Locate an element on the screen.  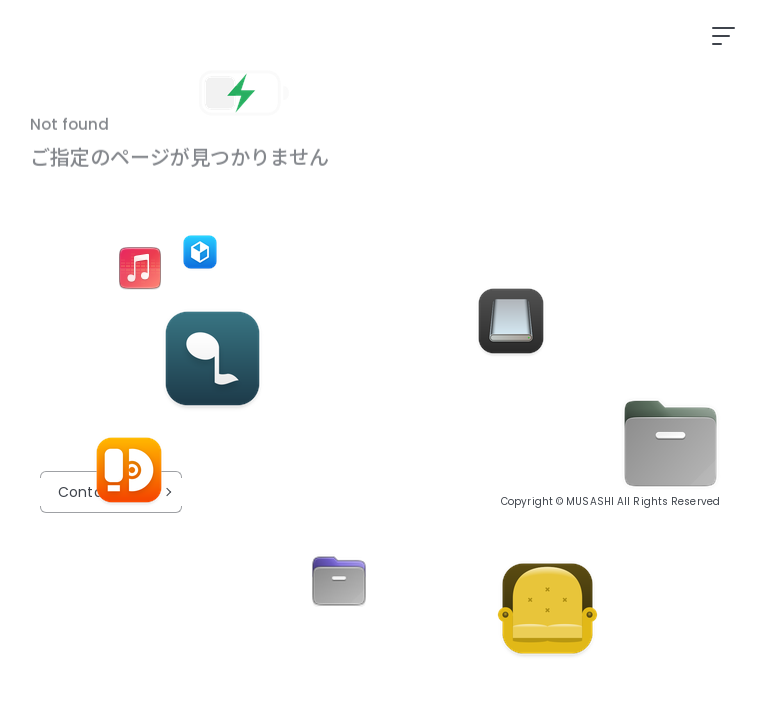
open the flatpak software center is located at coordinates (200, 252).